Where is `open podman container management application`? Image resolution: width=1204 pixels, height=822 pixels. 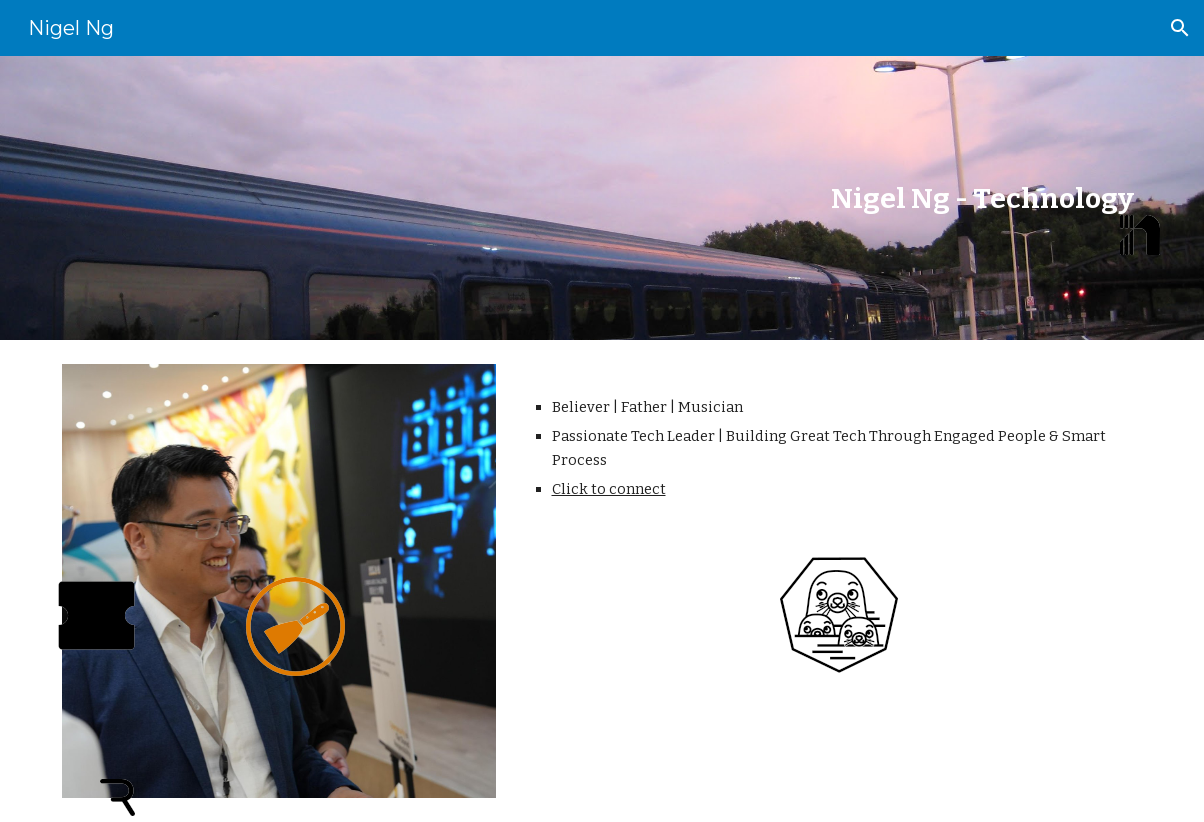 open podman container management application is located at coordinates (839, 615).